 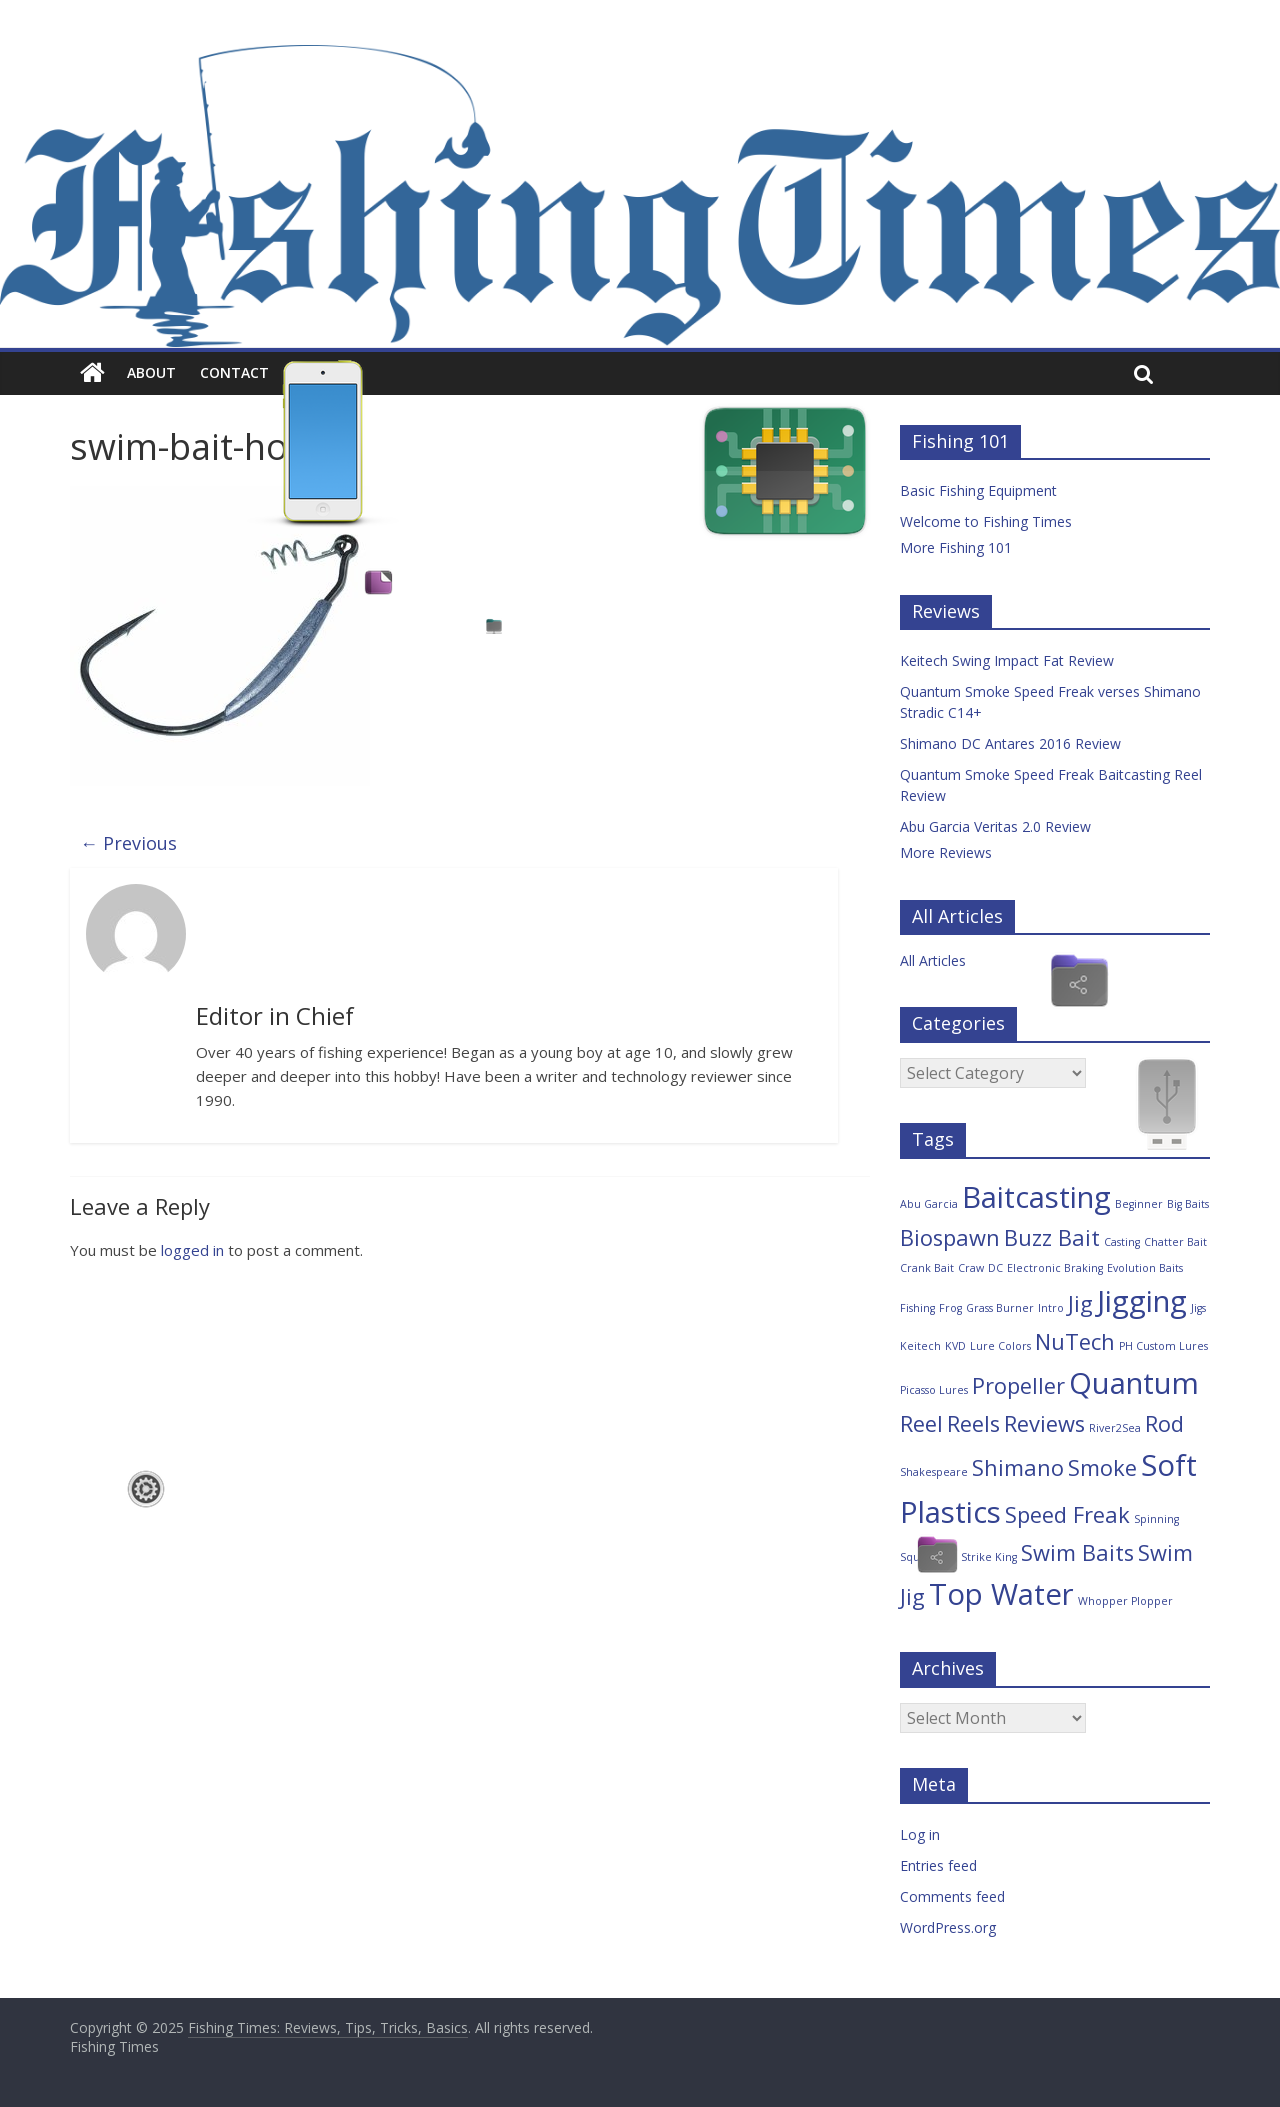 I want to click on removable USB storage device, so click(x=1167, y=1104).